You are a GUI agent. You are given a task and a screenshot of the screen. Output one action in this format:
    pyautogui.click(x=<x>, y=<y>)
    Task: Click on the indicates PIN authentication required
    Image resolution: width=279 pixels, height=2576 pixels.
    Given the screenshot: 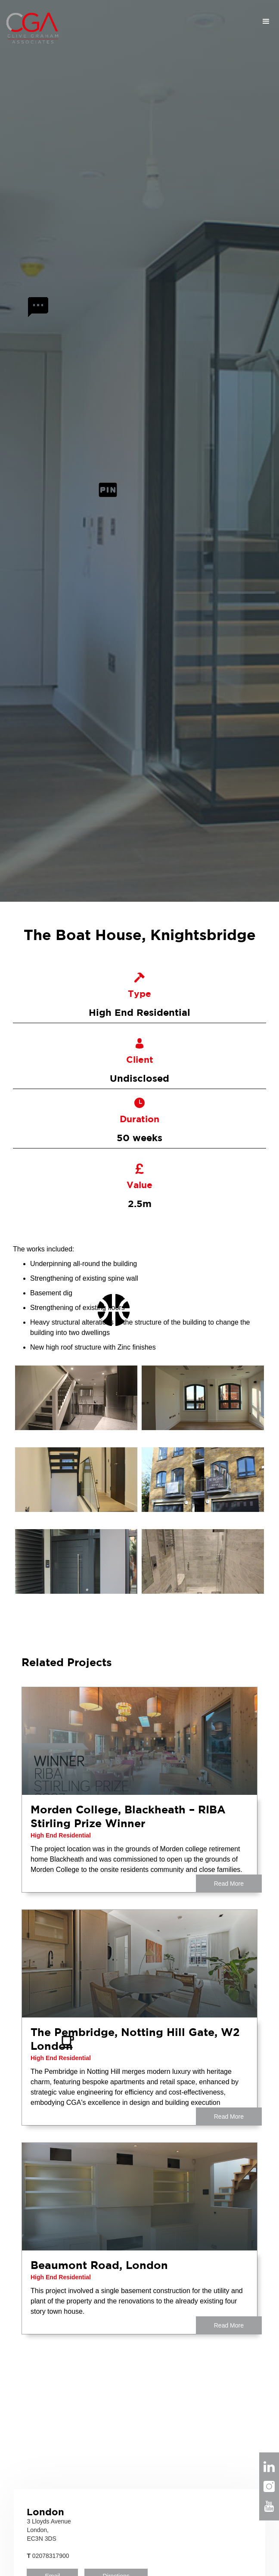 What is the action you would take?
    pyautogui.click(x=108, y=490)
    